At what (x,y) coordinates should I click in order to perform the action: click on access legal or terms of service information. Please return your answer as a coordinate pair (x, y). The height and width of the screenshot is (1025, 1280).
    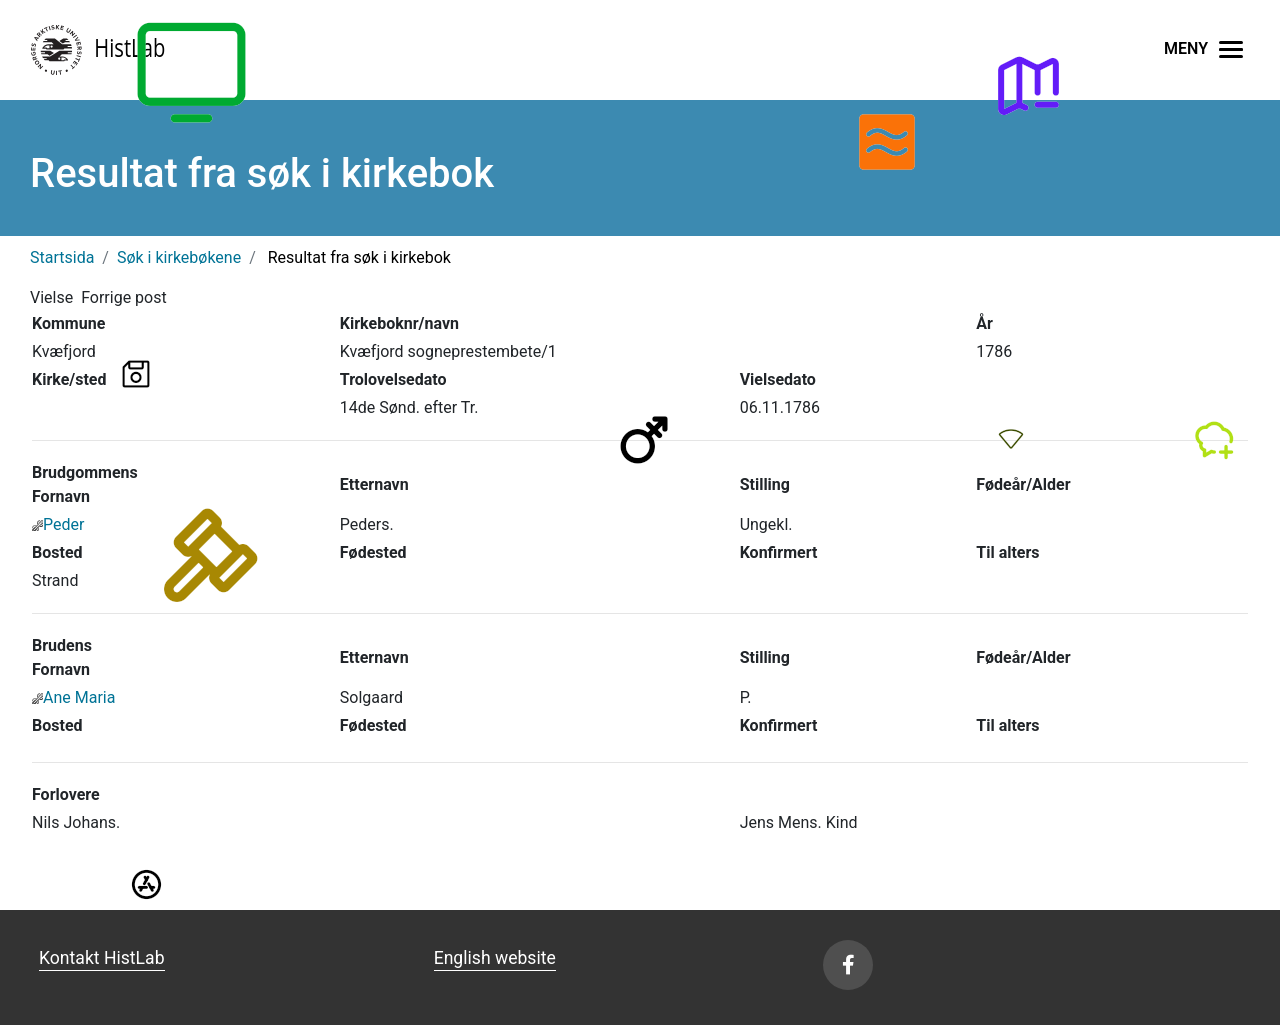
    Looking at the image, I should click on (207, 558).